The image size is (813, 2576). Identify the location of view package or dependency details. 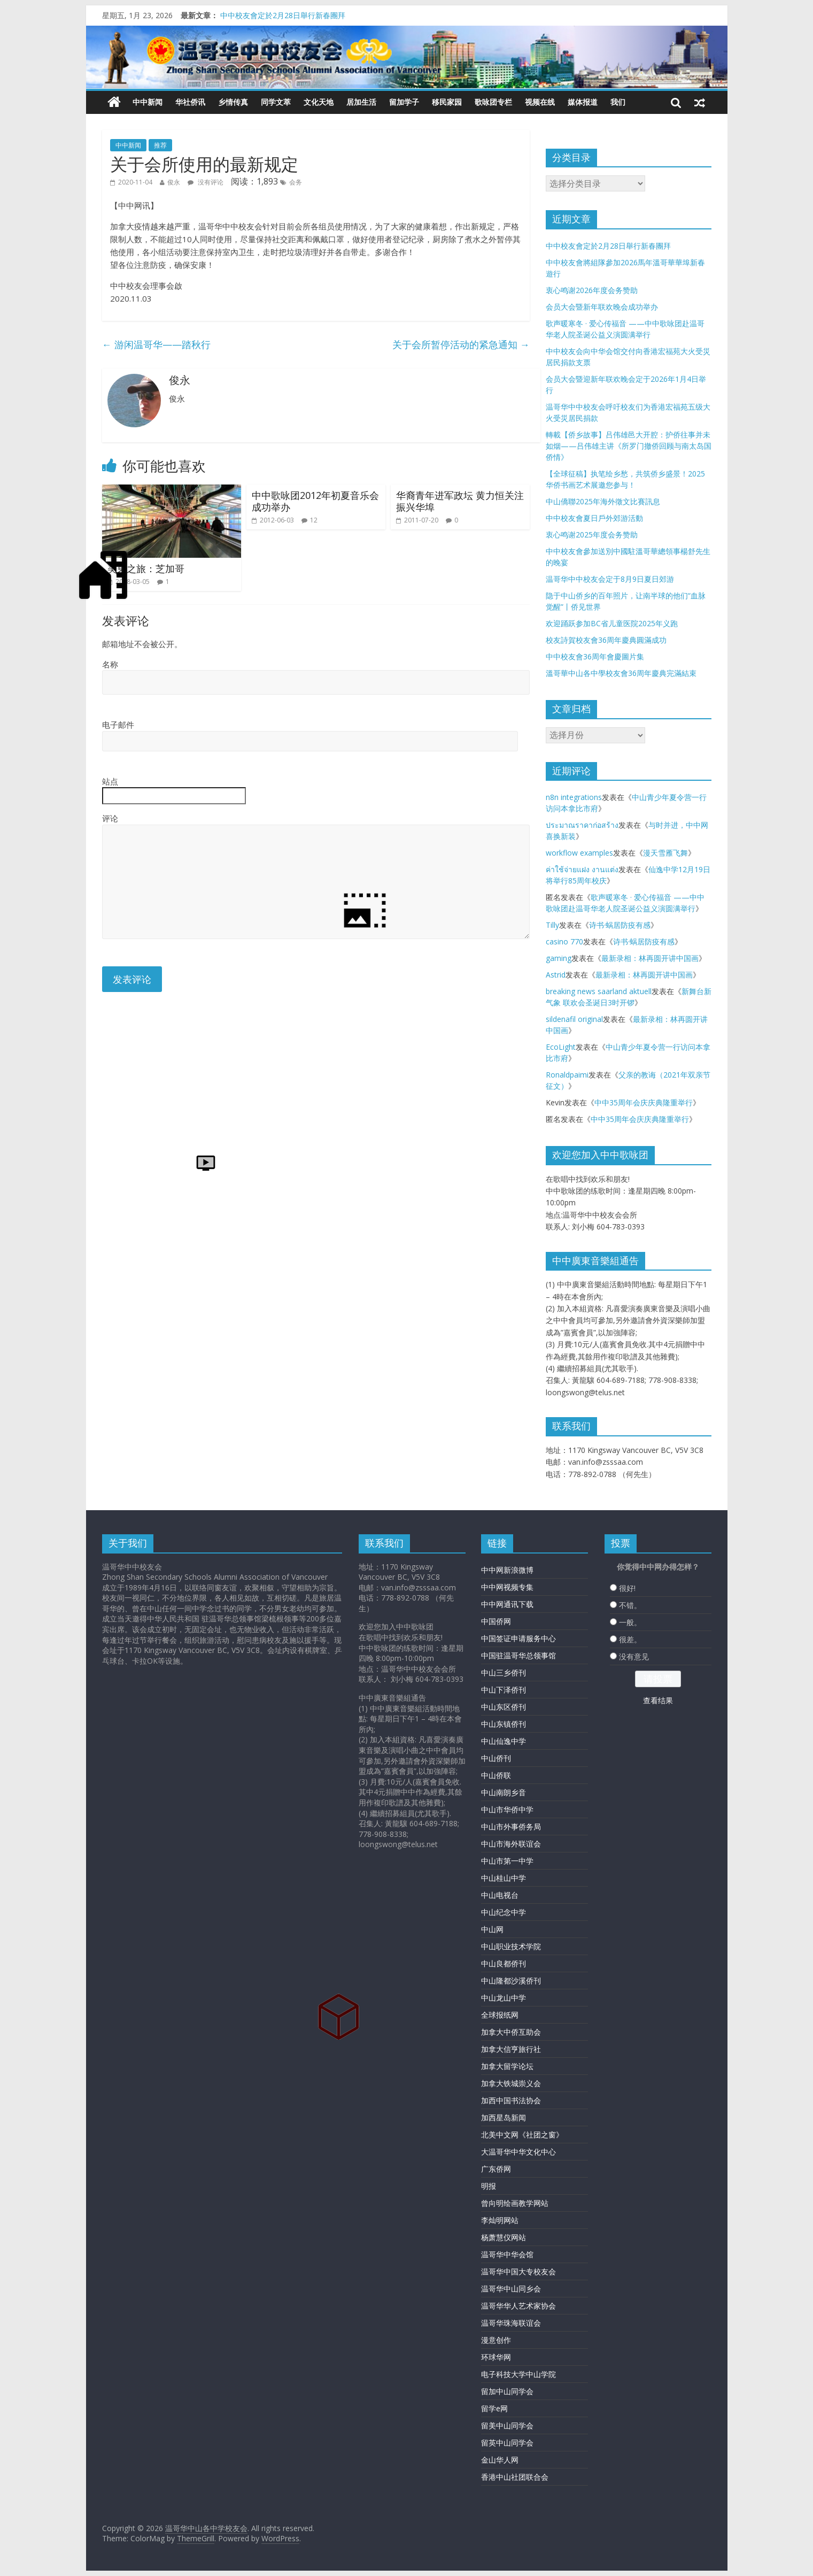
(338, 2017).